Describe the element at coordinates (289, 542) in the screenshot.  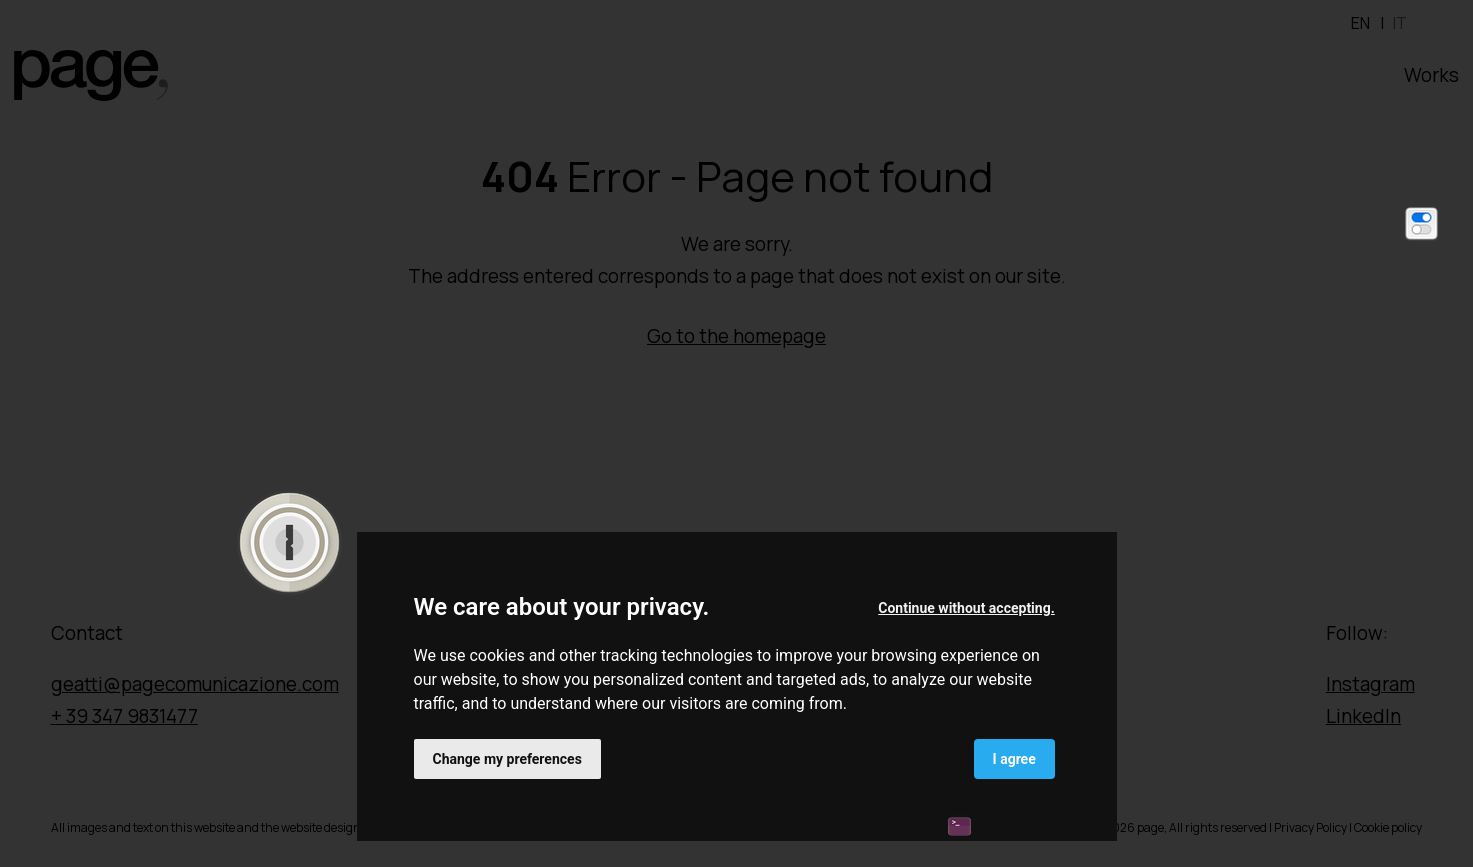
I see `open passwords and keys manager` at that location.